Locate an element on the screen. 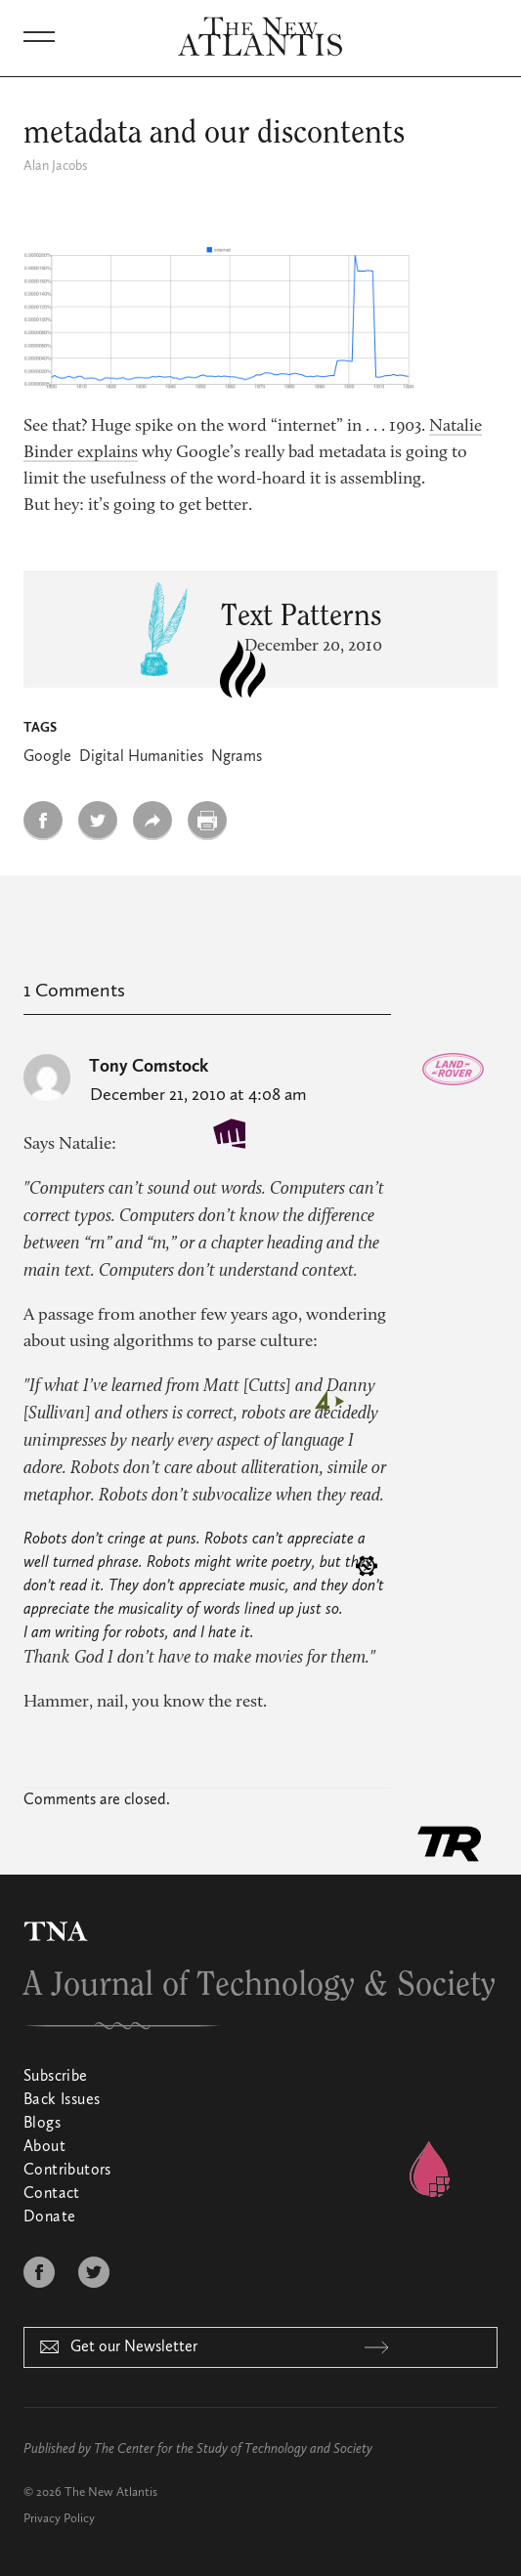 The width and height of the screenshot is (521, 2576). land rover brand logo is located at coordinates (453, 1069).